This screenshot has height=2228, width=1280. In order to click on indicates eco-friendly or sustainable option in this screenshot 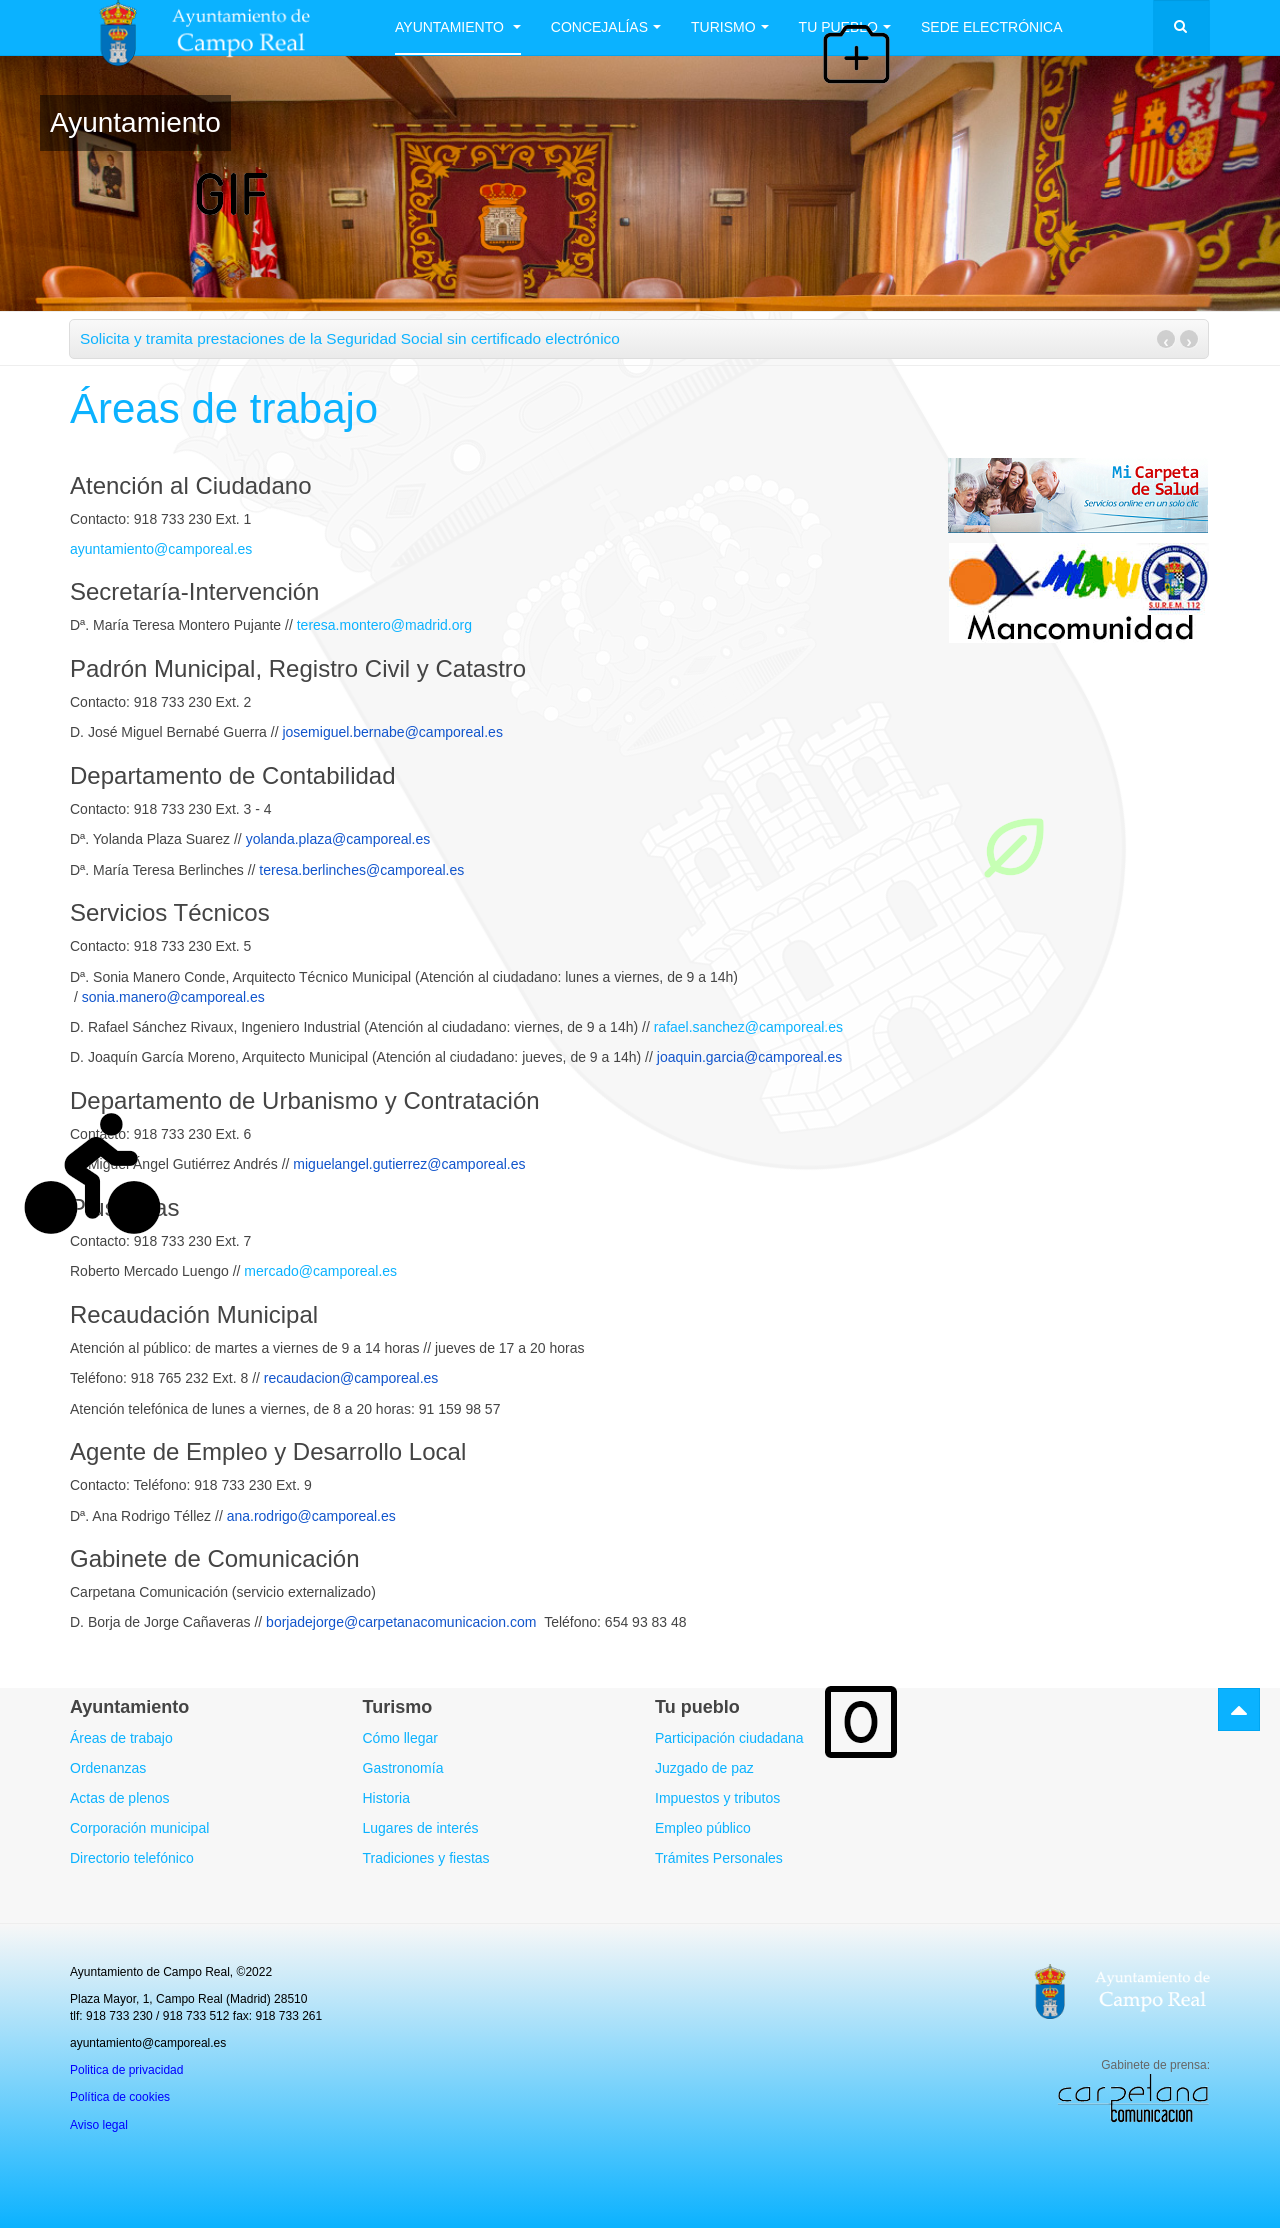, I will do `click(1014, 848)`.